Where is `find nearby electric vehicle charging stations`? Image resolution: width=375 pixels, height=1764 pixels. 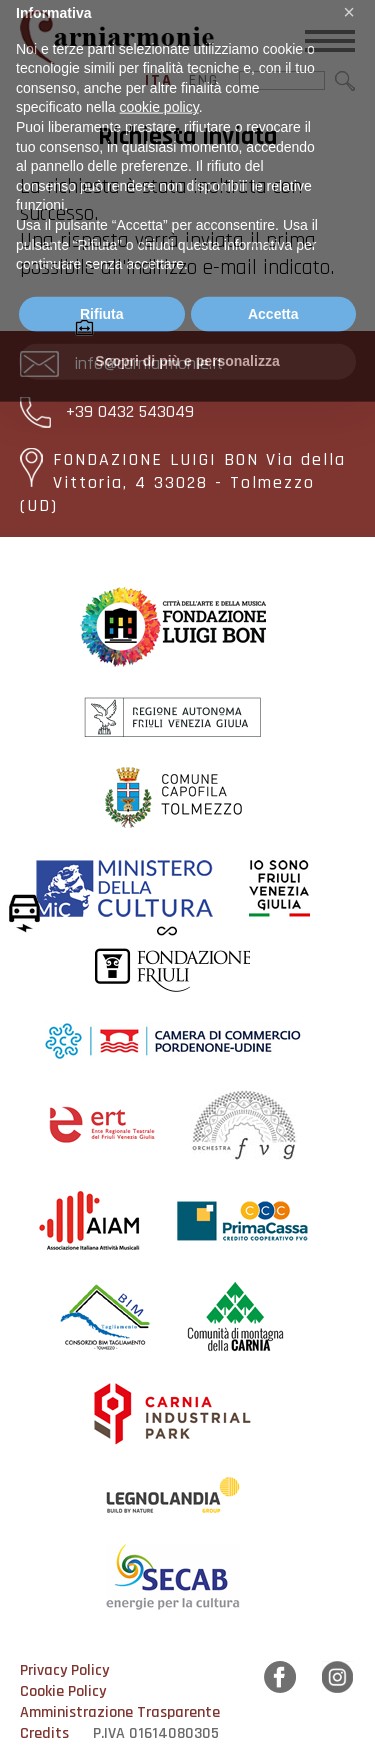
find nearby electric vehicle charging stations is located at coordinates (24, 913).